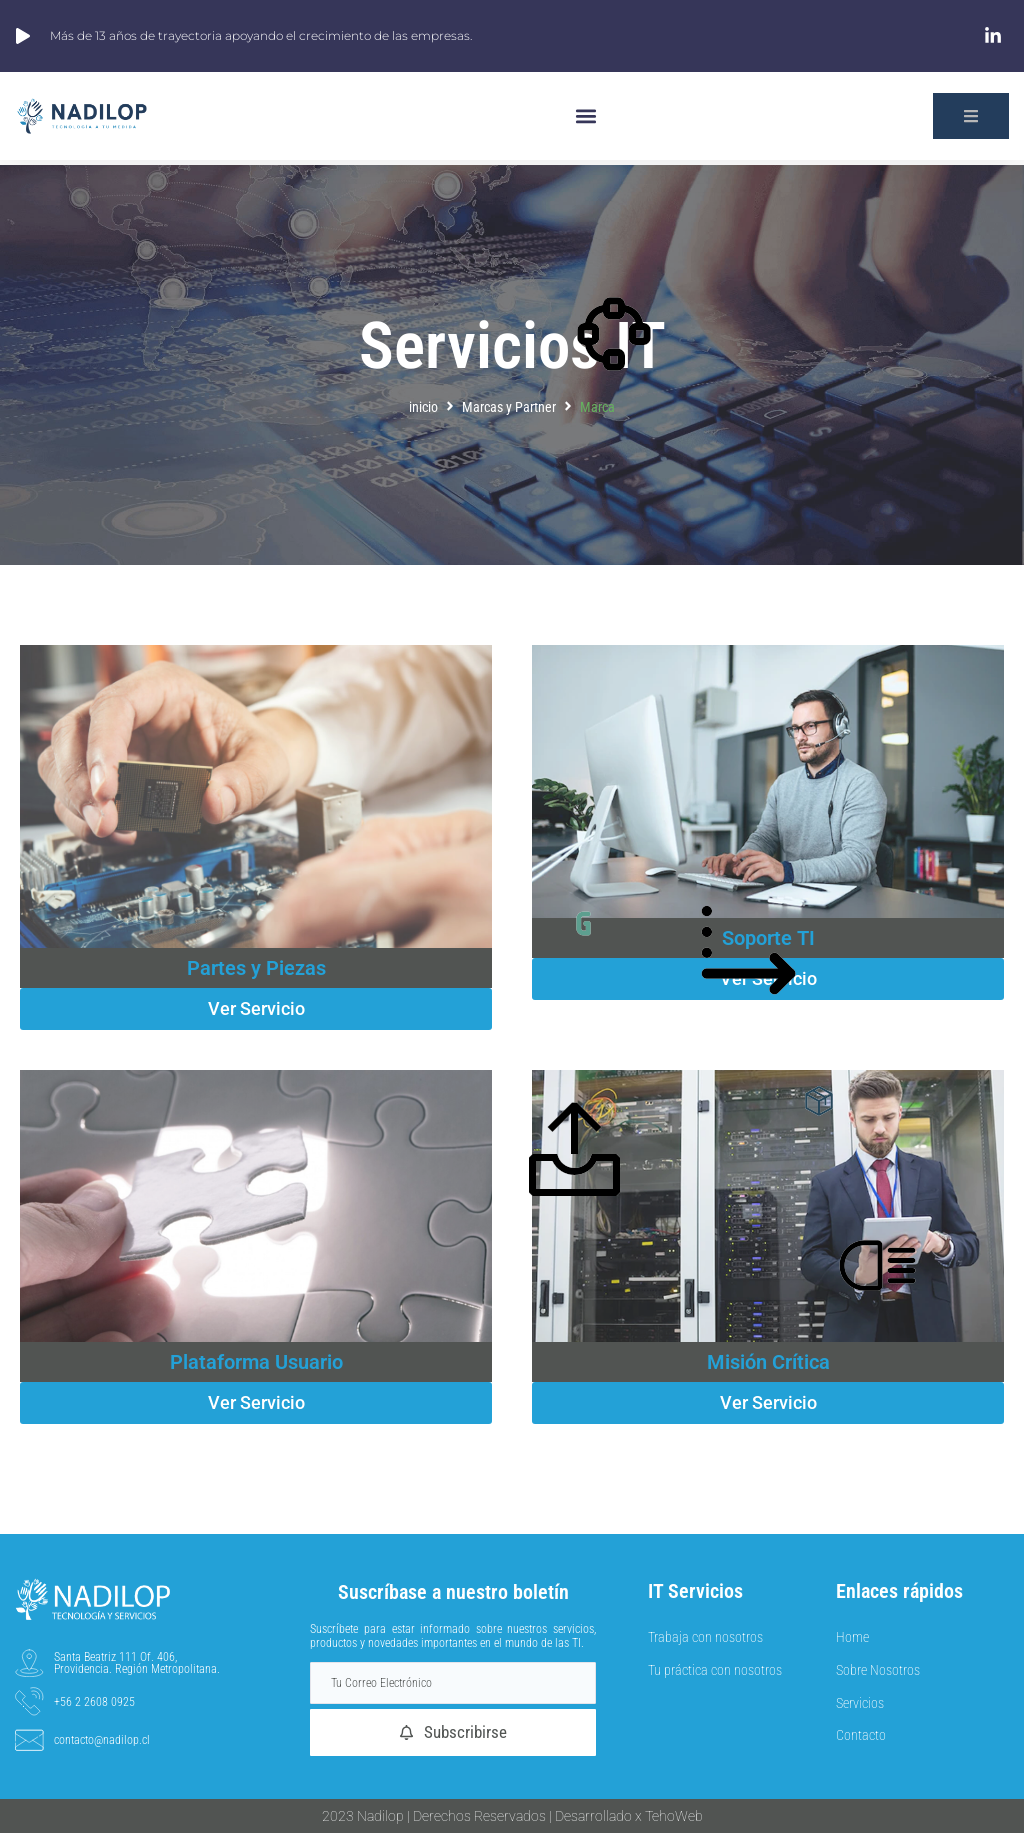 The width and height of the screenshot is (1024, 1833). Describe the element at coordinates (614, 334) in the screenshot. I see `edit bezier curve anchor points` at that location.